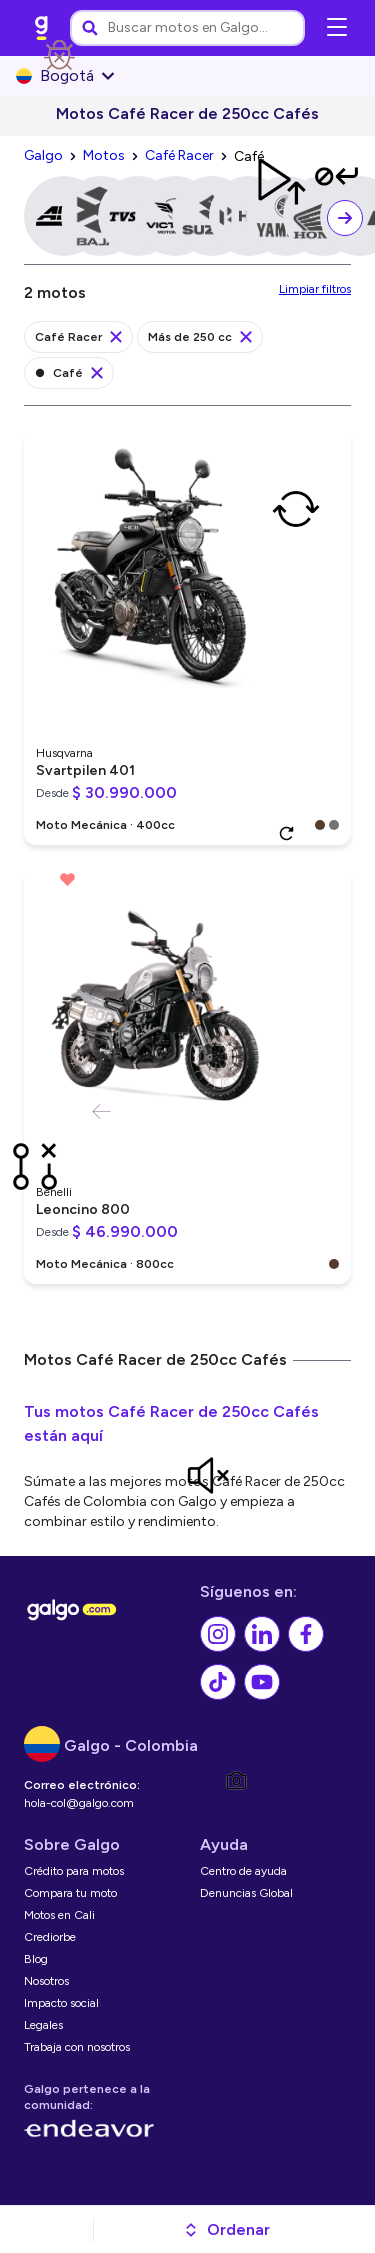  What do you see at coordinates (59, 55) in the screenshot?
I see `start debugging mode` at bounding box center [59, 55].